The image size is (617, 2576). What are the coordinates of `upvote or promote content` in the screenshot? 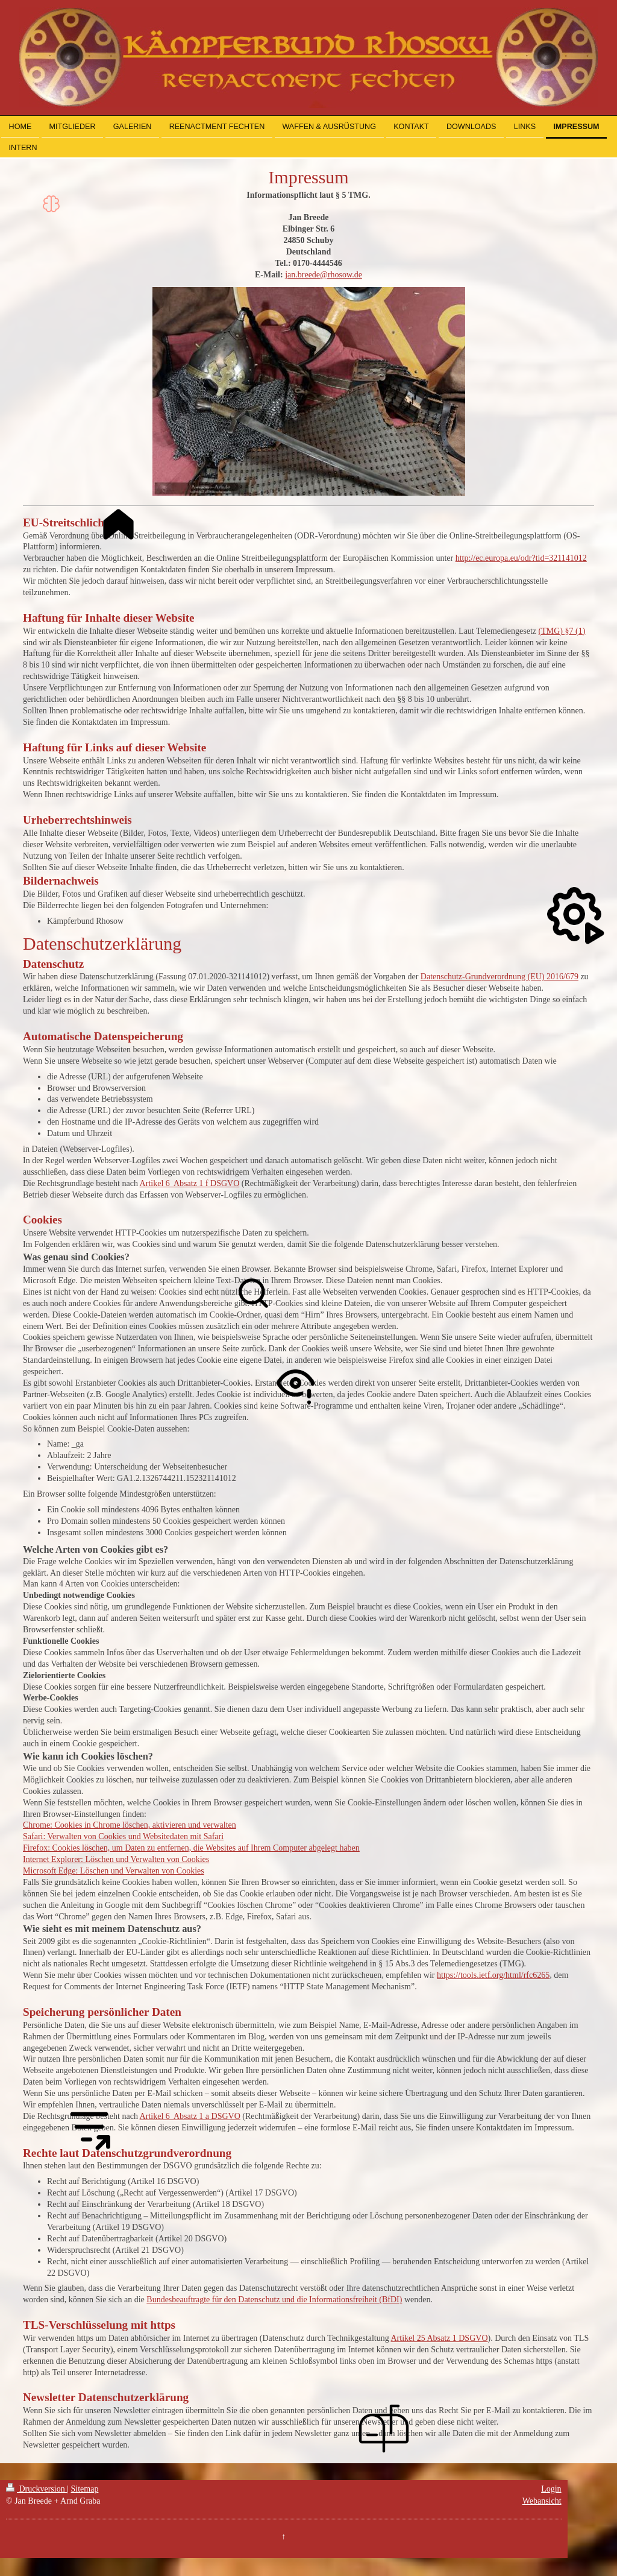 It's located at (118, 524).